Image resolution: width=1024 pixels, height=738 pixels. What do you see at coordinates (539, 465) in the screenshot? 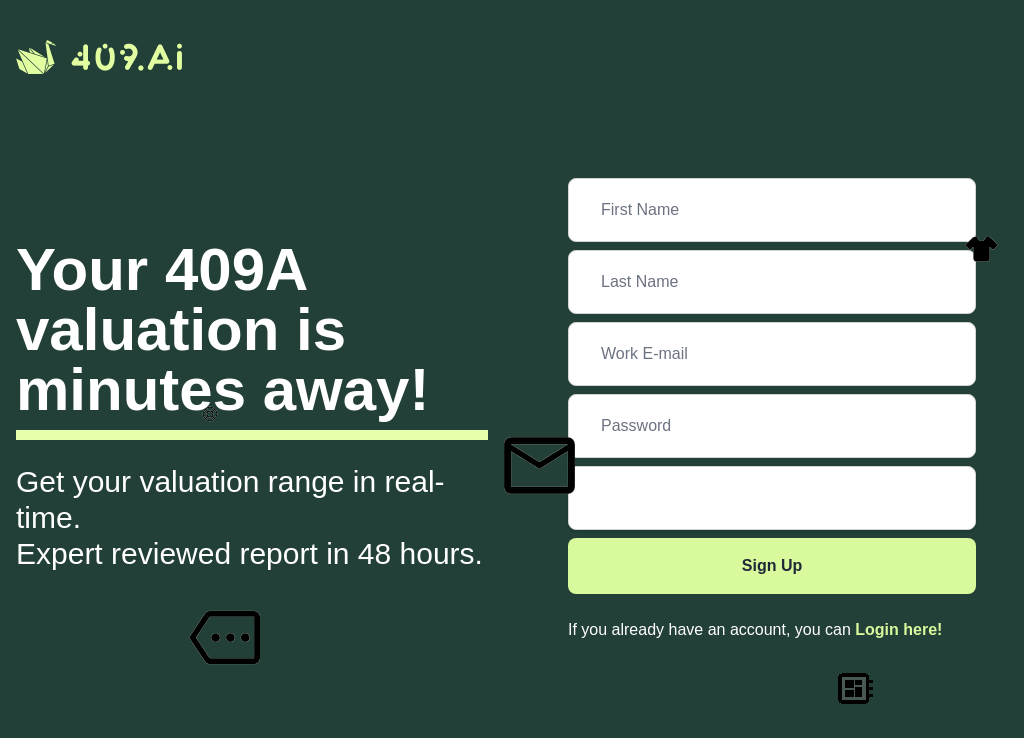
I see `open your inbox or email messages` at bounding box center [539, 465].